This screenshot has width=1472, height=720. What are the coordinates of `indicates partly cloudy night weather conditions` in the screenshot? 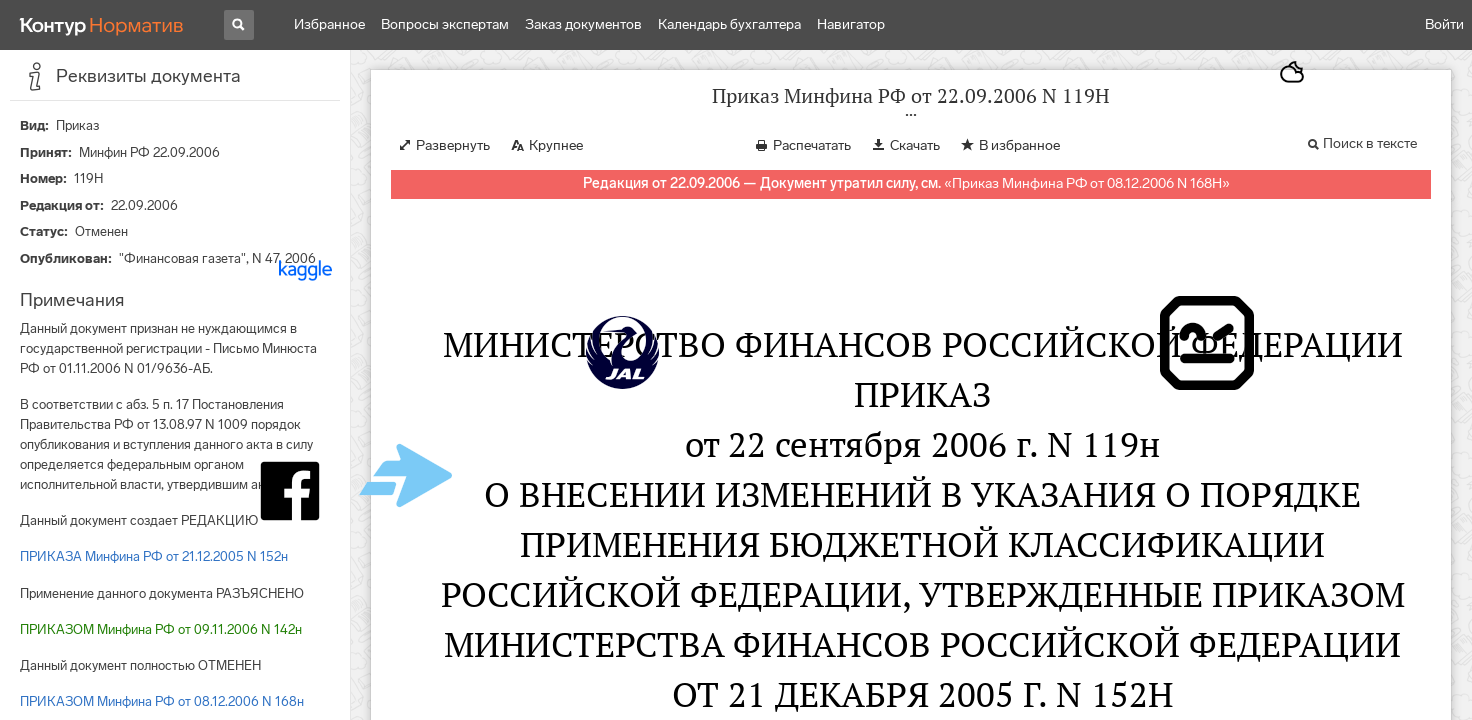 It's located at (1292, 73).